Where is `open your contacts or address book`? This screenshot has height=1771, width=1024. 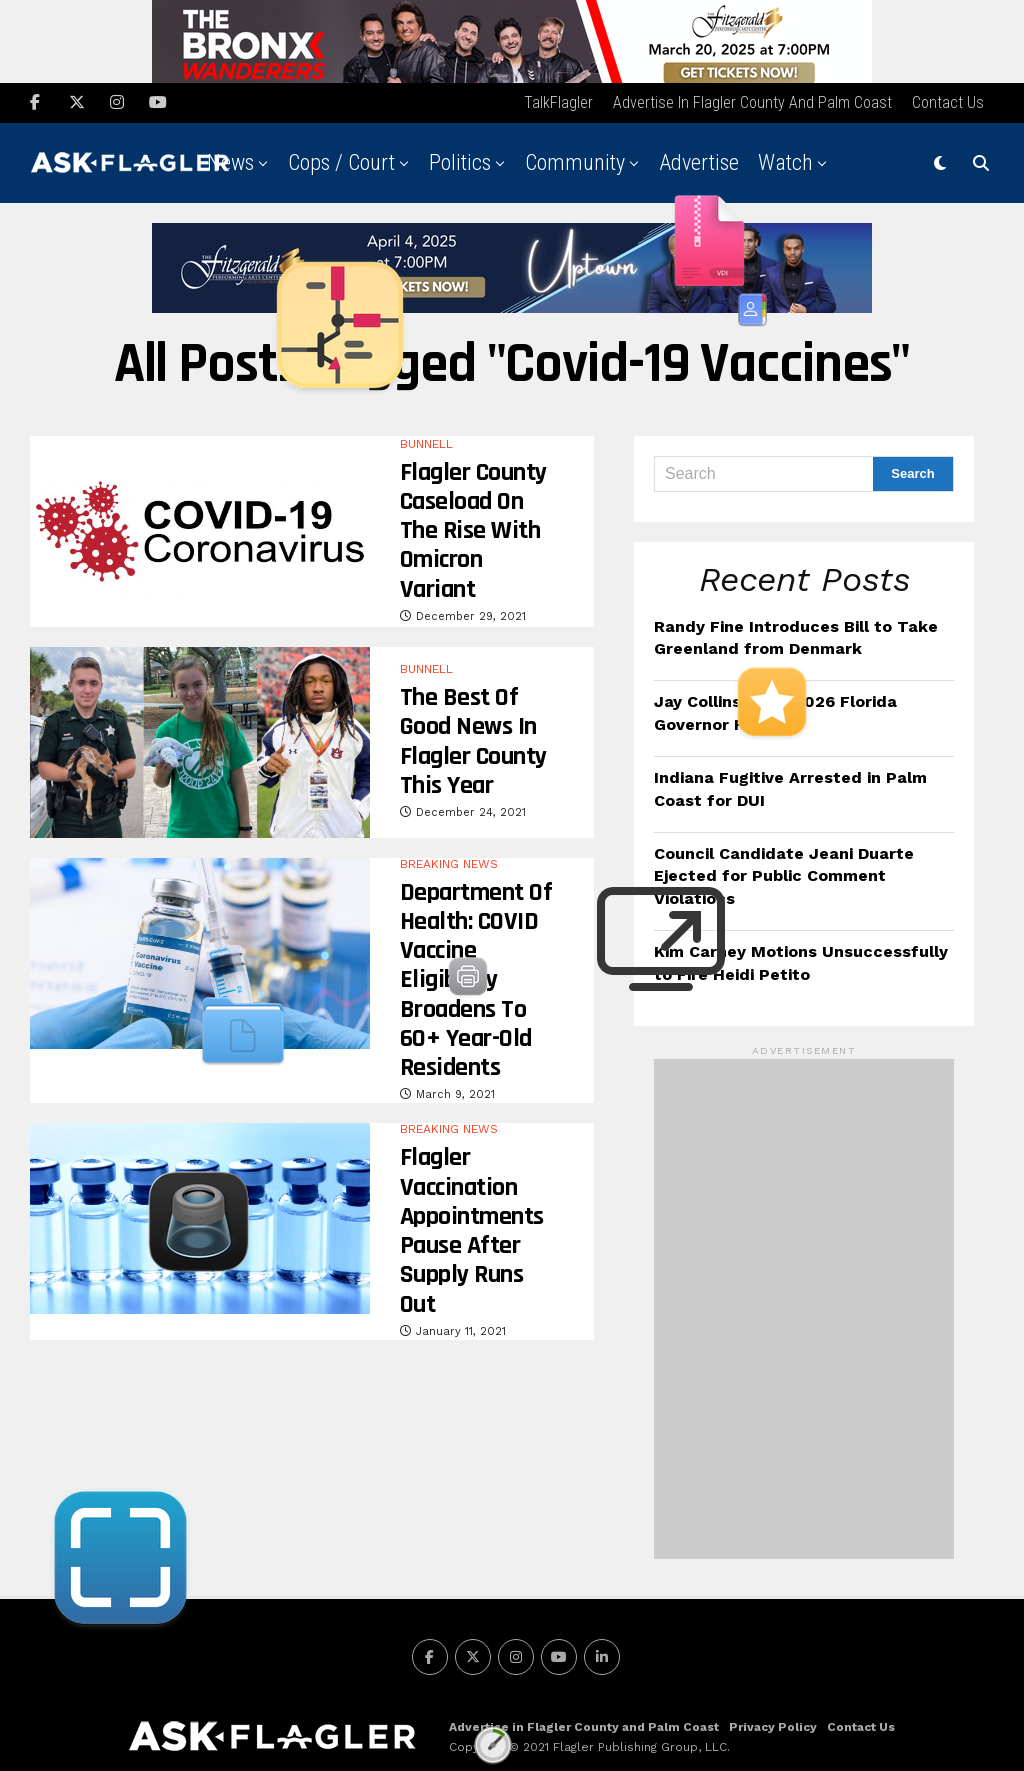
open your contacts or address book is located at coordinates (752, 309).